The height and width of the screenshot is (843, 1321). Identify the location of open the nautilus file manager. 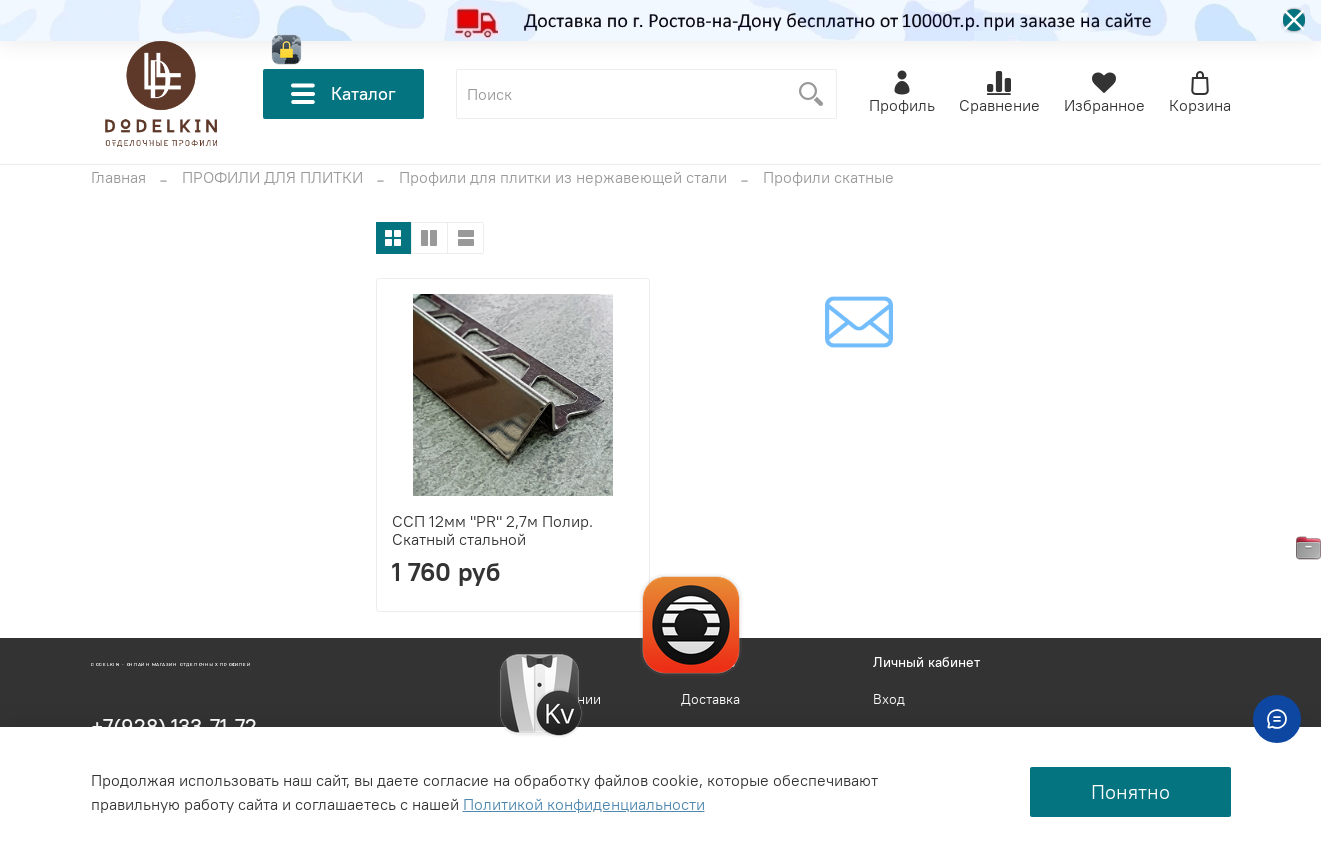
(1308, 547).